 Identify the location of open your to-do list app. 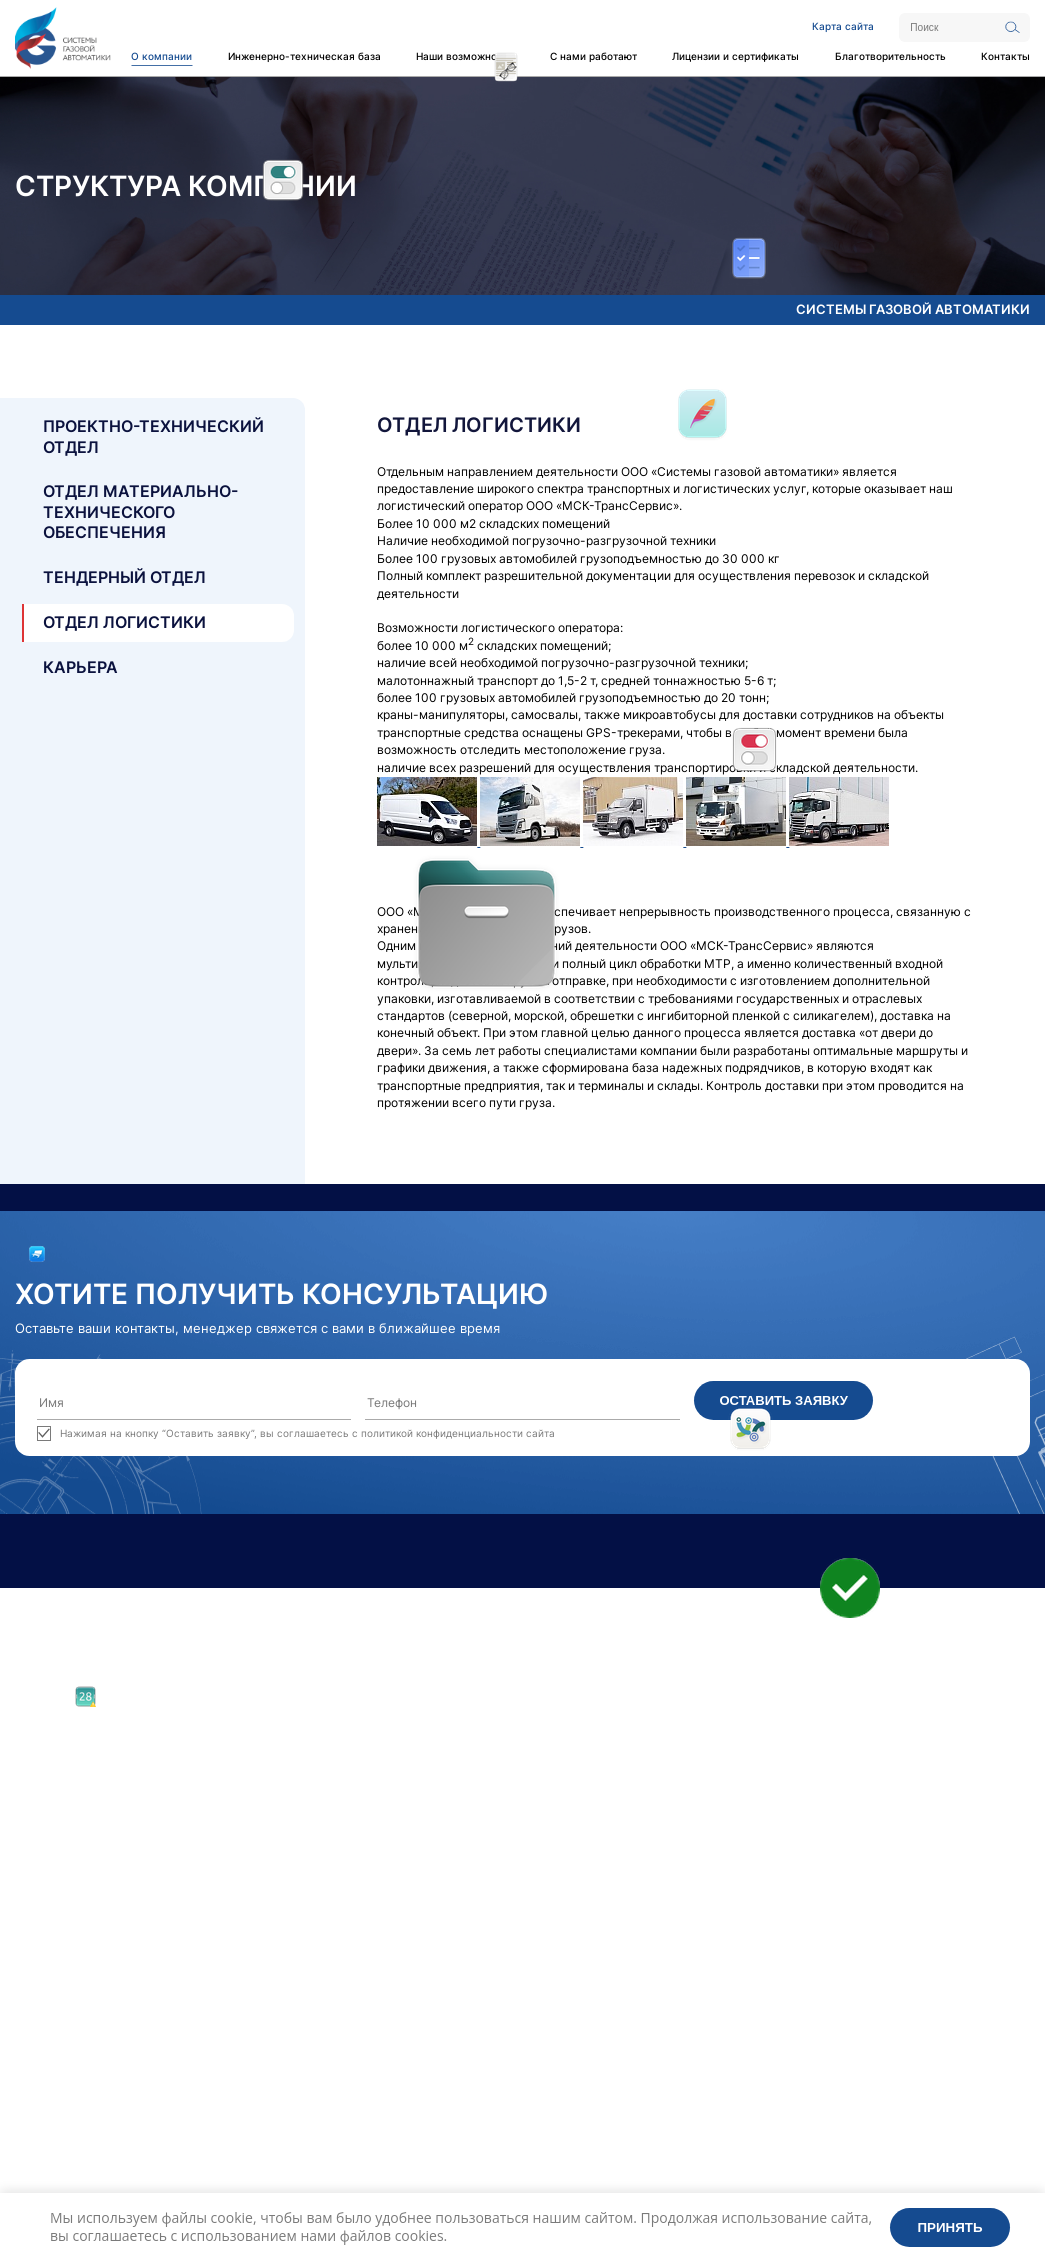
(749, 258).